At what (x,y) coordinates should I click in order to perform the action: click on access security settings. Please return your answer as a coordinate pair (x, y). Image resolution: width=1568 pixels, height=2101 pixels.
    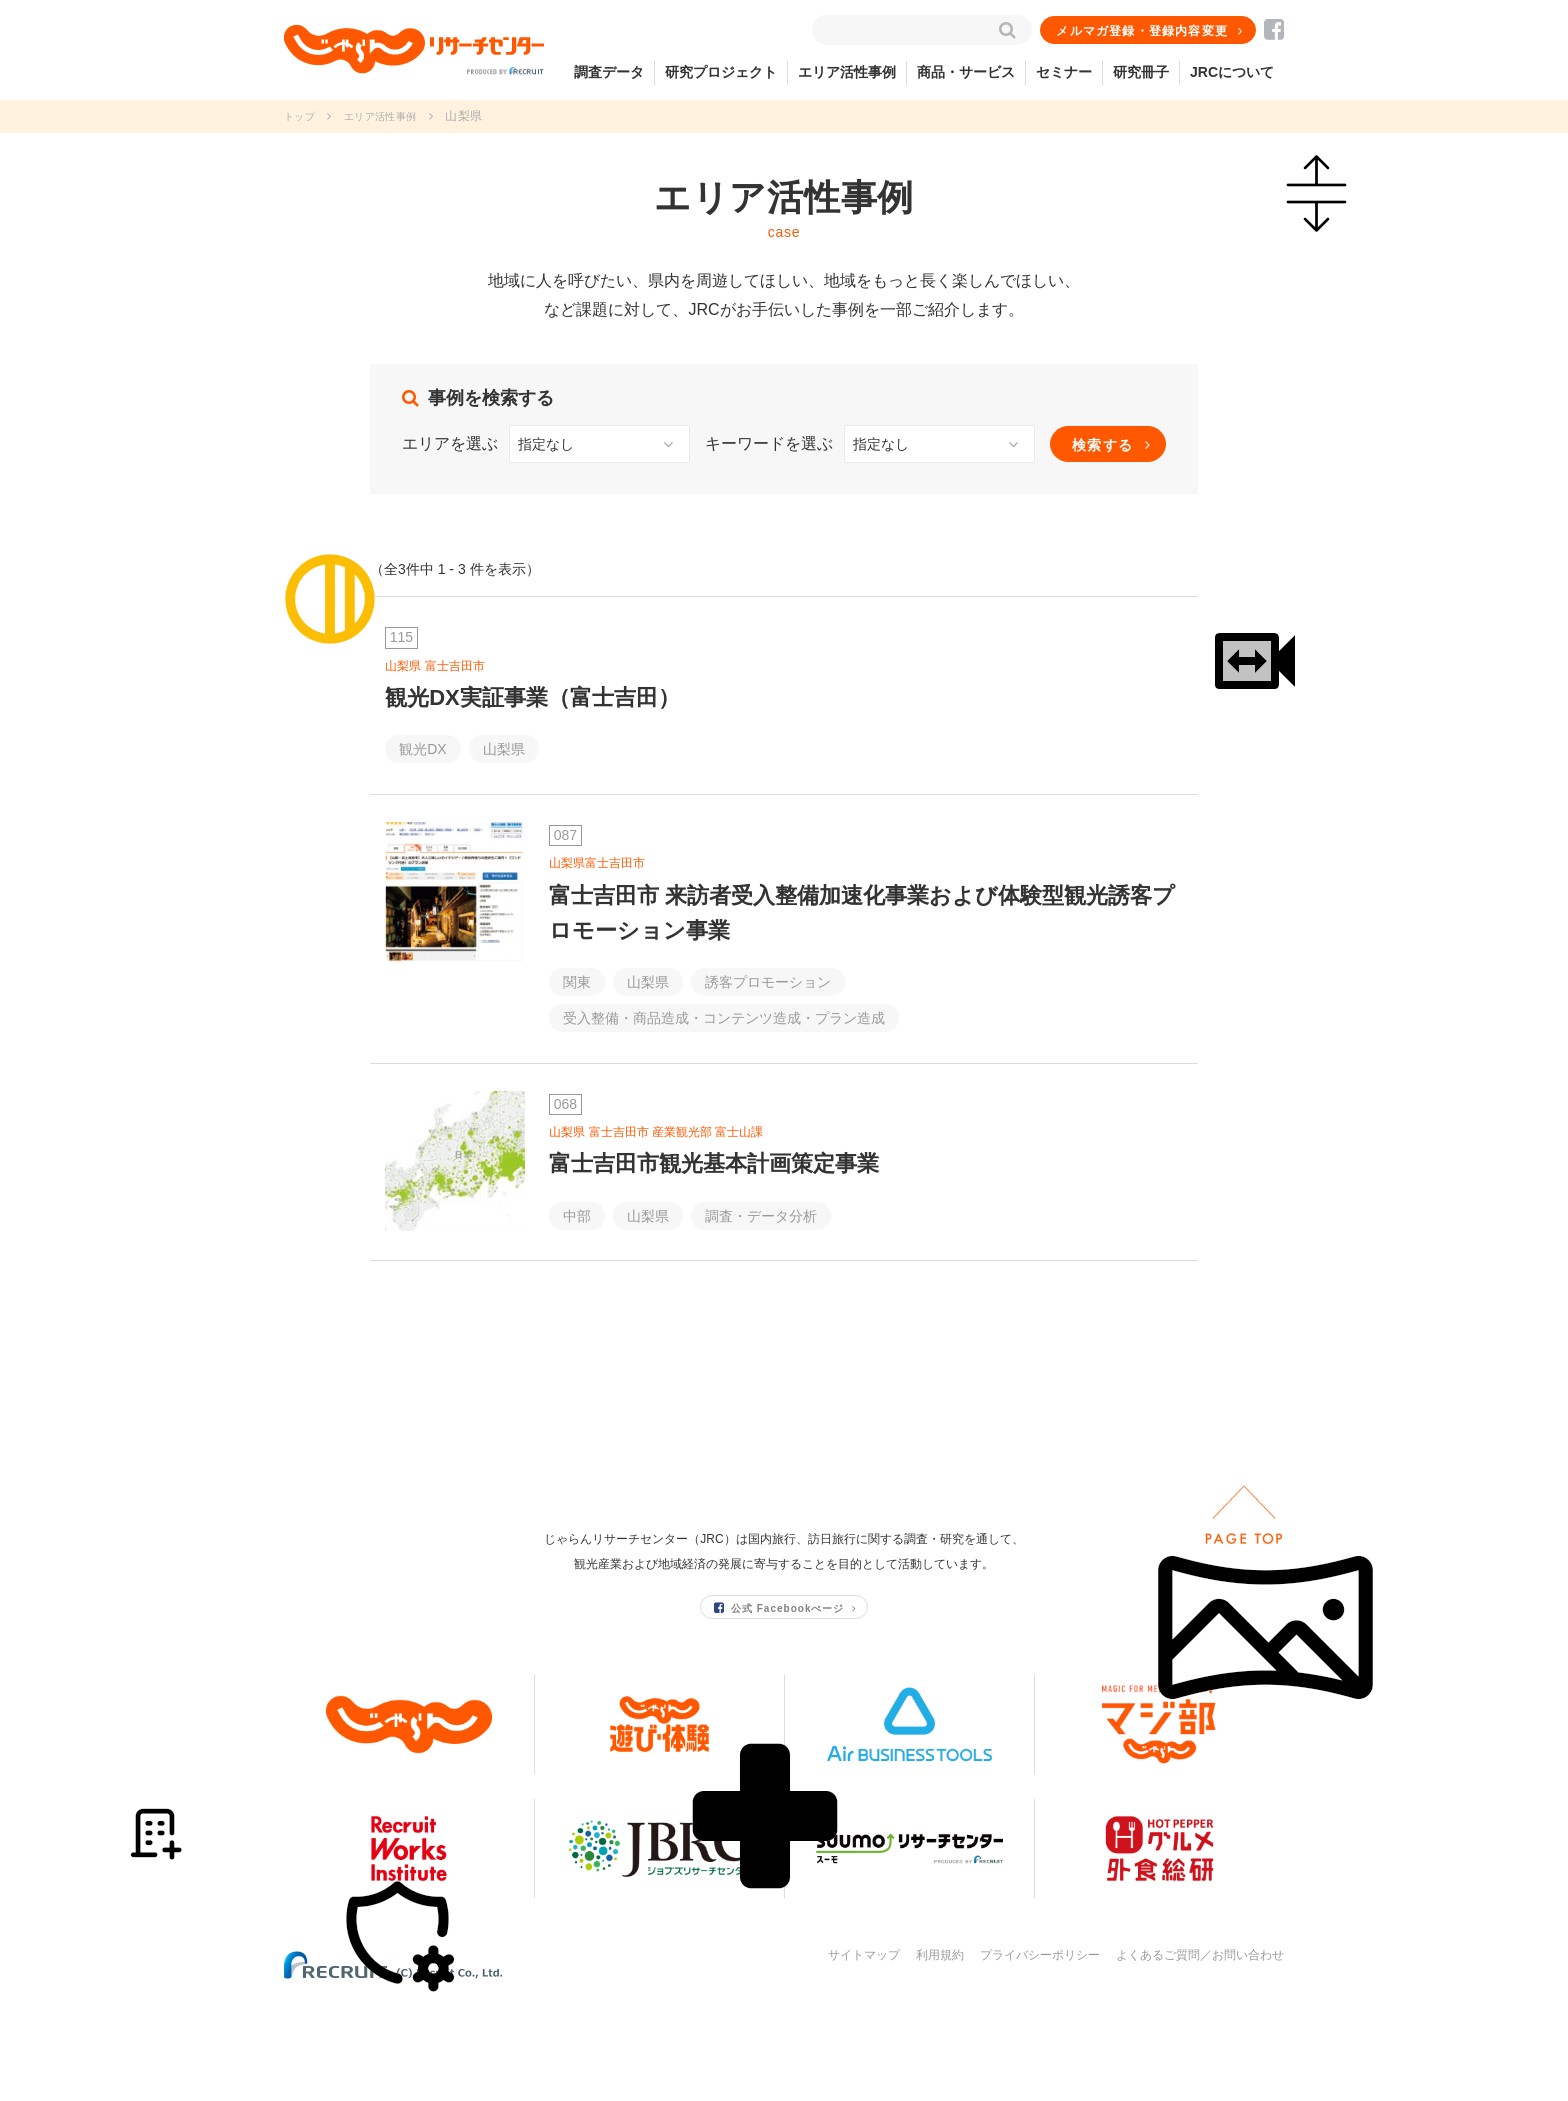
    Looking at the image, I should click on (397, 1932).